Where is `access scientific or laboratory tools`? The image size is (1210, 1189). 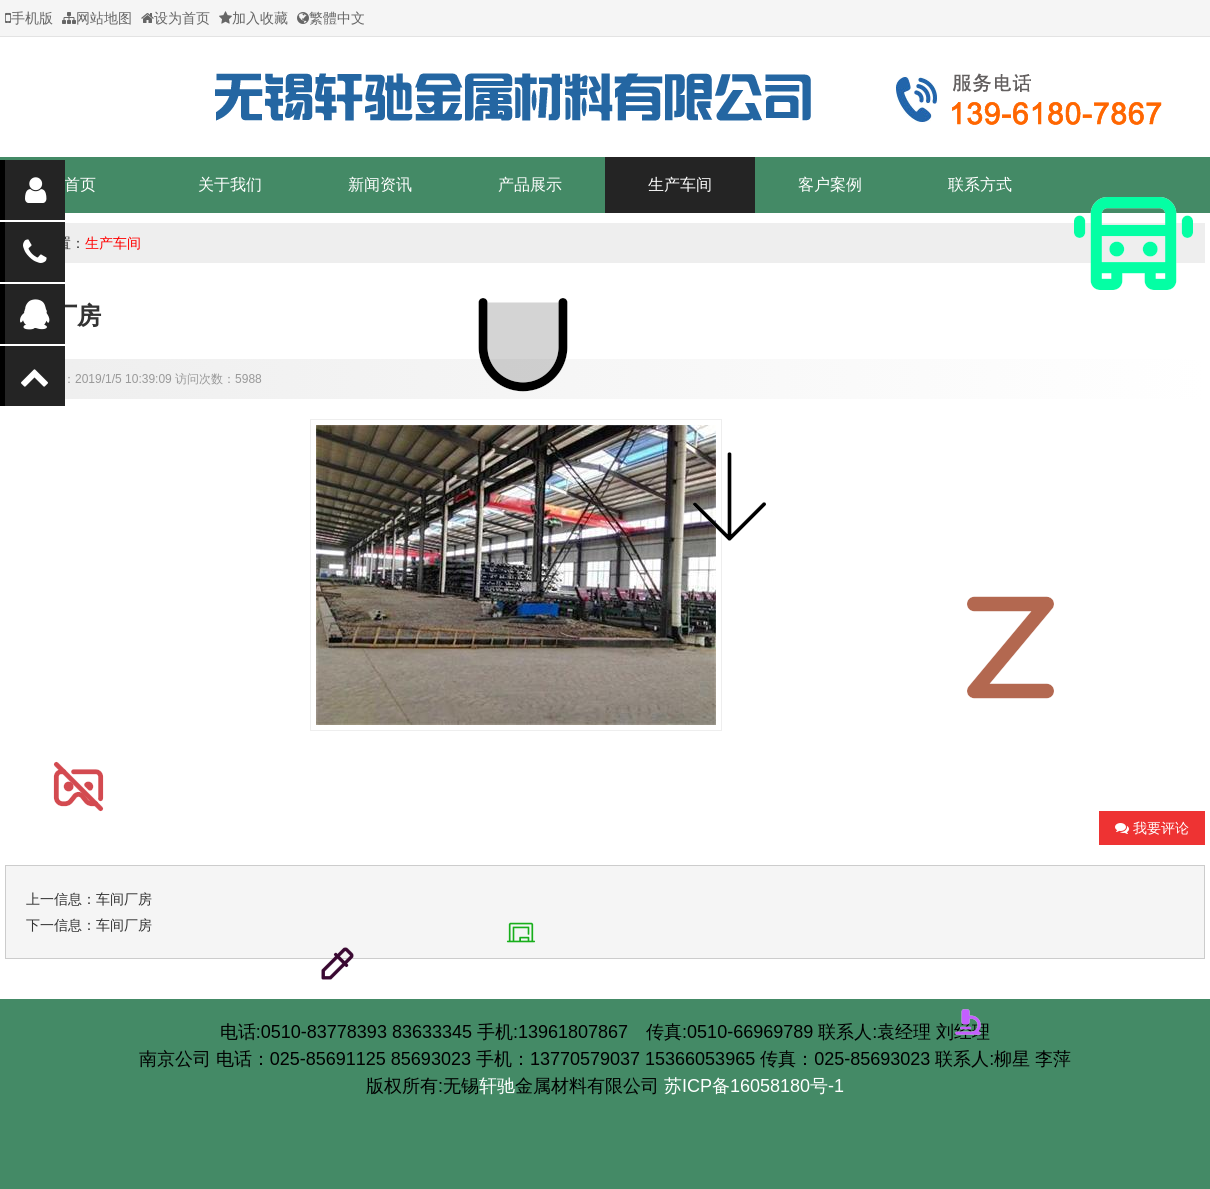
access scientific or laboratory tools is located at coordinates (968, 1022).